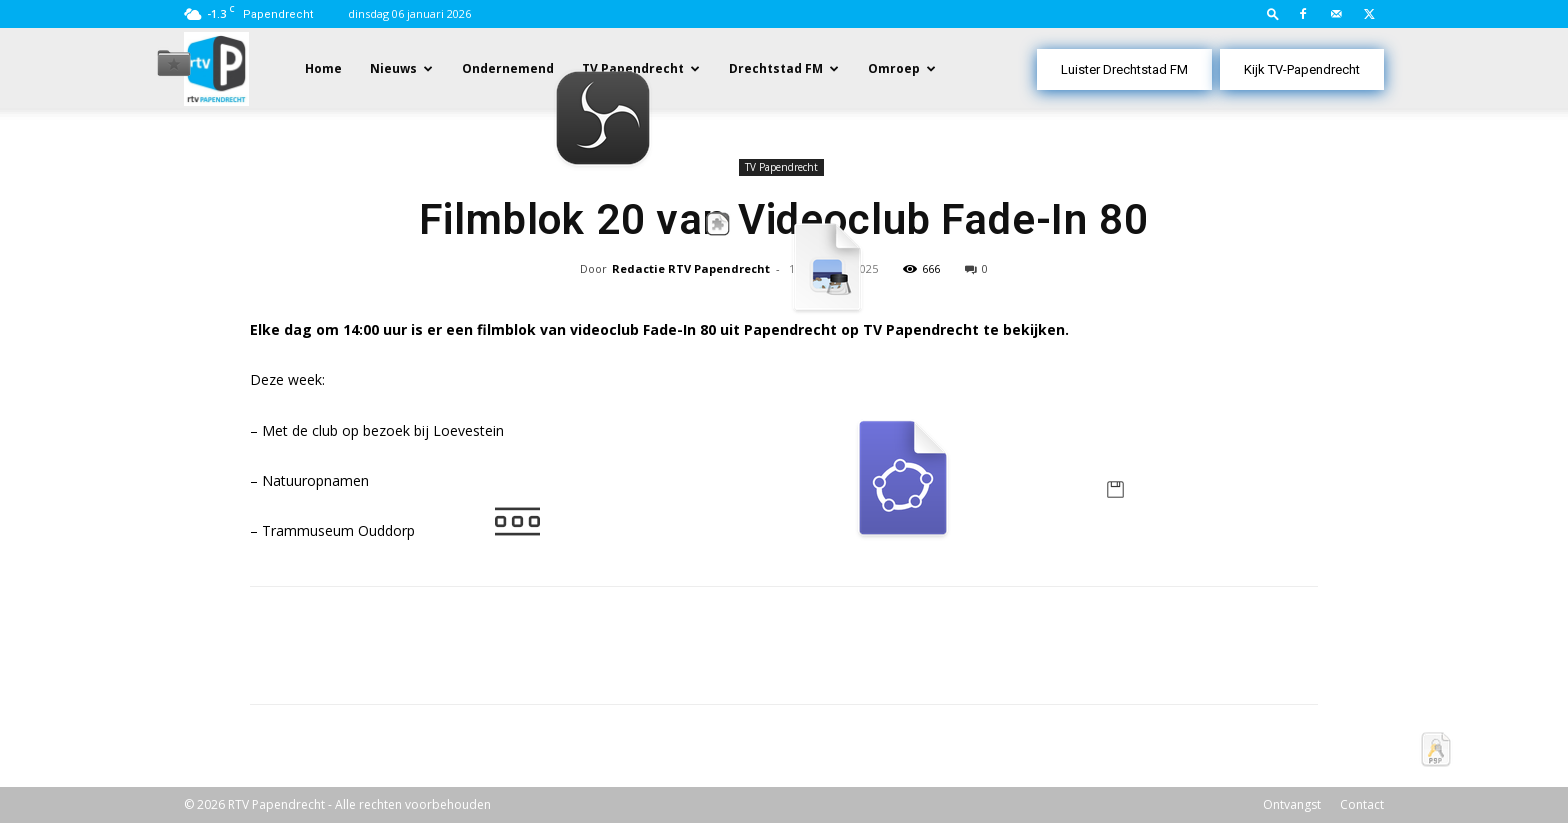 Image resolution: width=1568 pixels, height=823 pixels. Describe the element at coordinates (1436, 749) in the screenshot. I see `pgp encryption key file` at that location.